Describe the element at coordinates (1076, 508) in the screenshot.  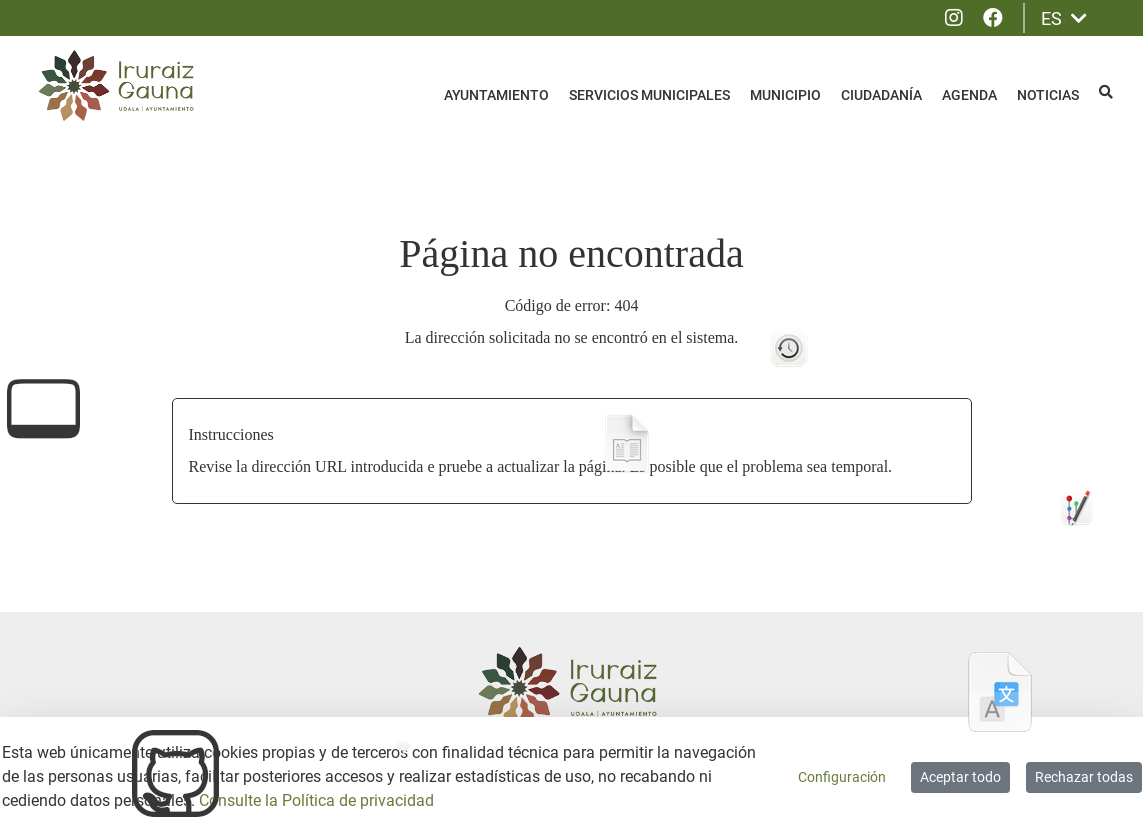
I see `open commit, a git commit message editor` at that location.